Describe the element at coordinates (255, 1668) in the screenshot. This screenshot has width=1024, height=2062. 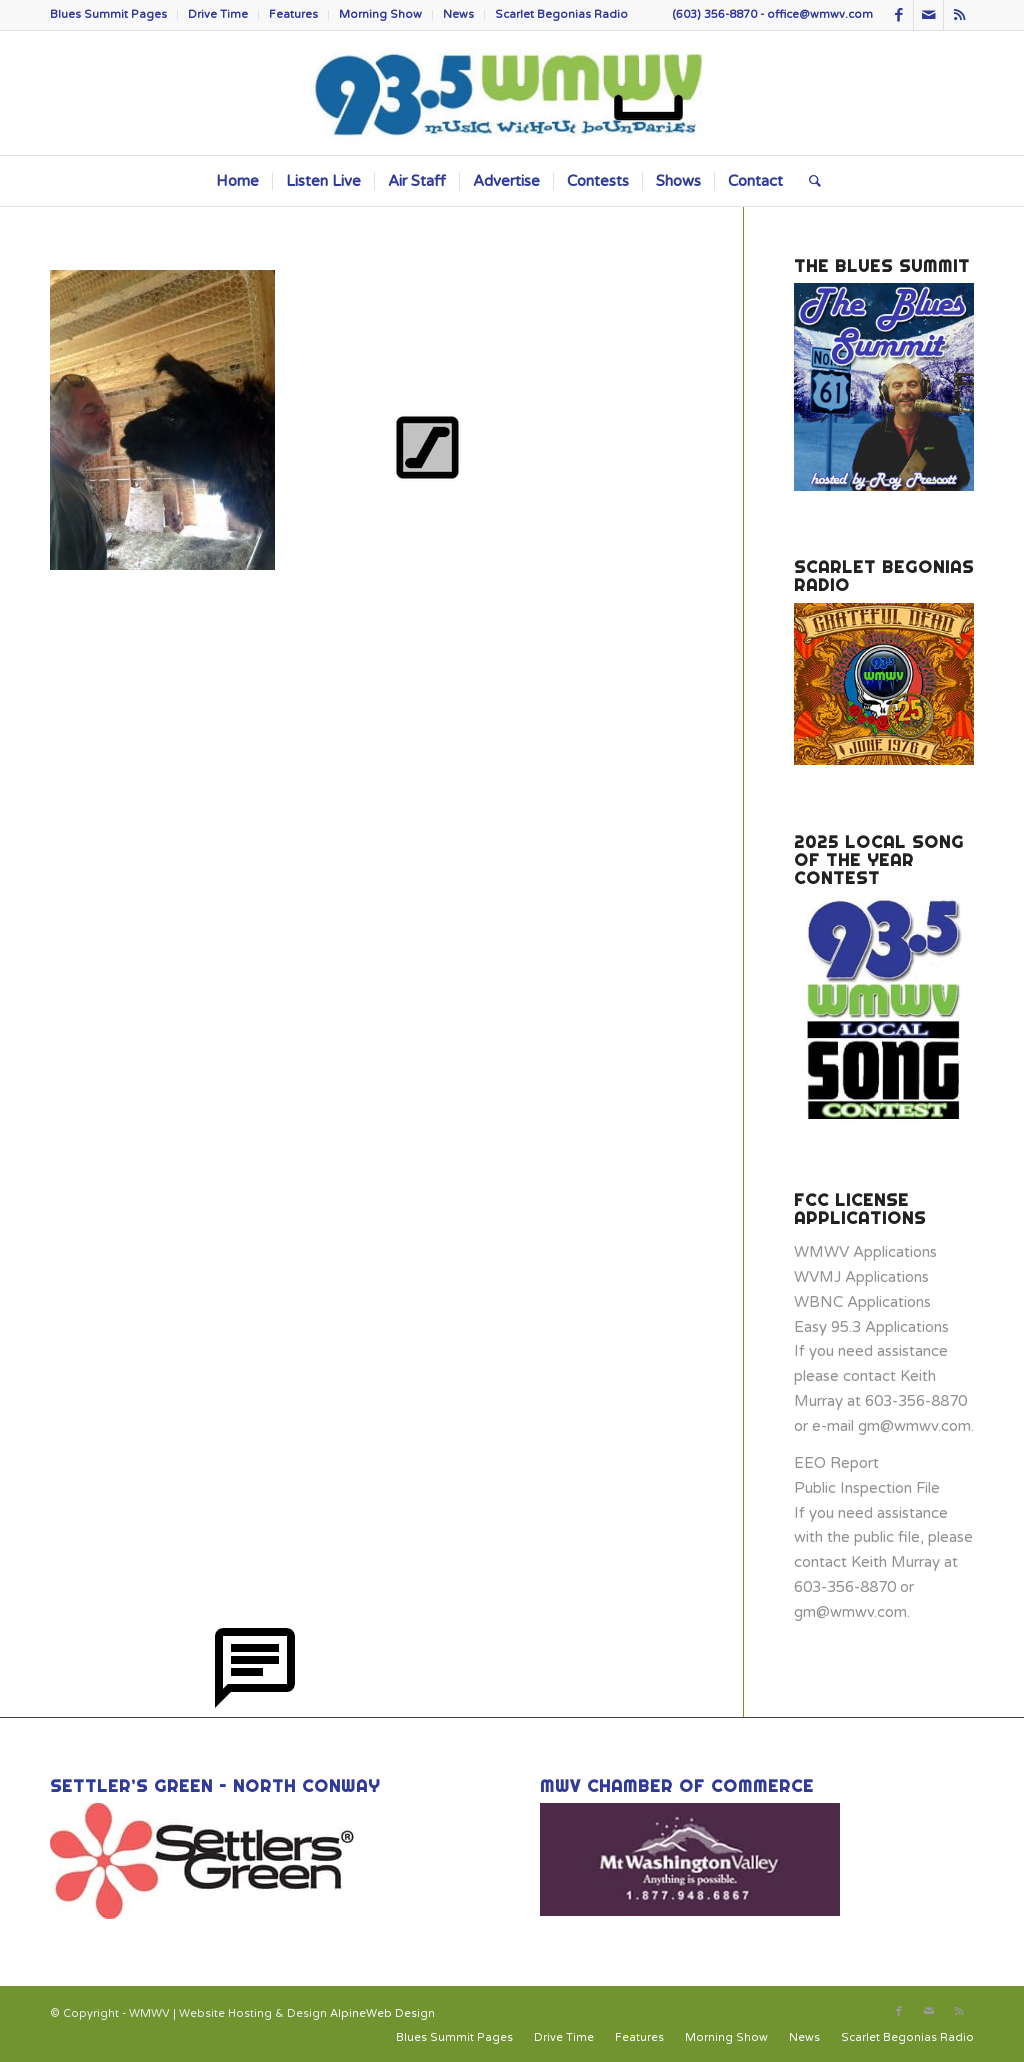
I see `open chat or messaging` at that location.